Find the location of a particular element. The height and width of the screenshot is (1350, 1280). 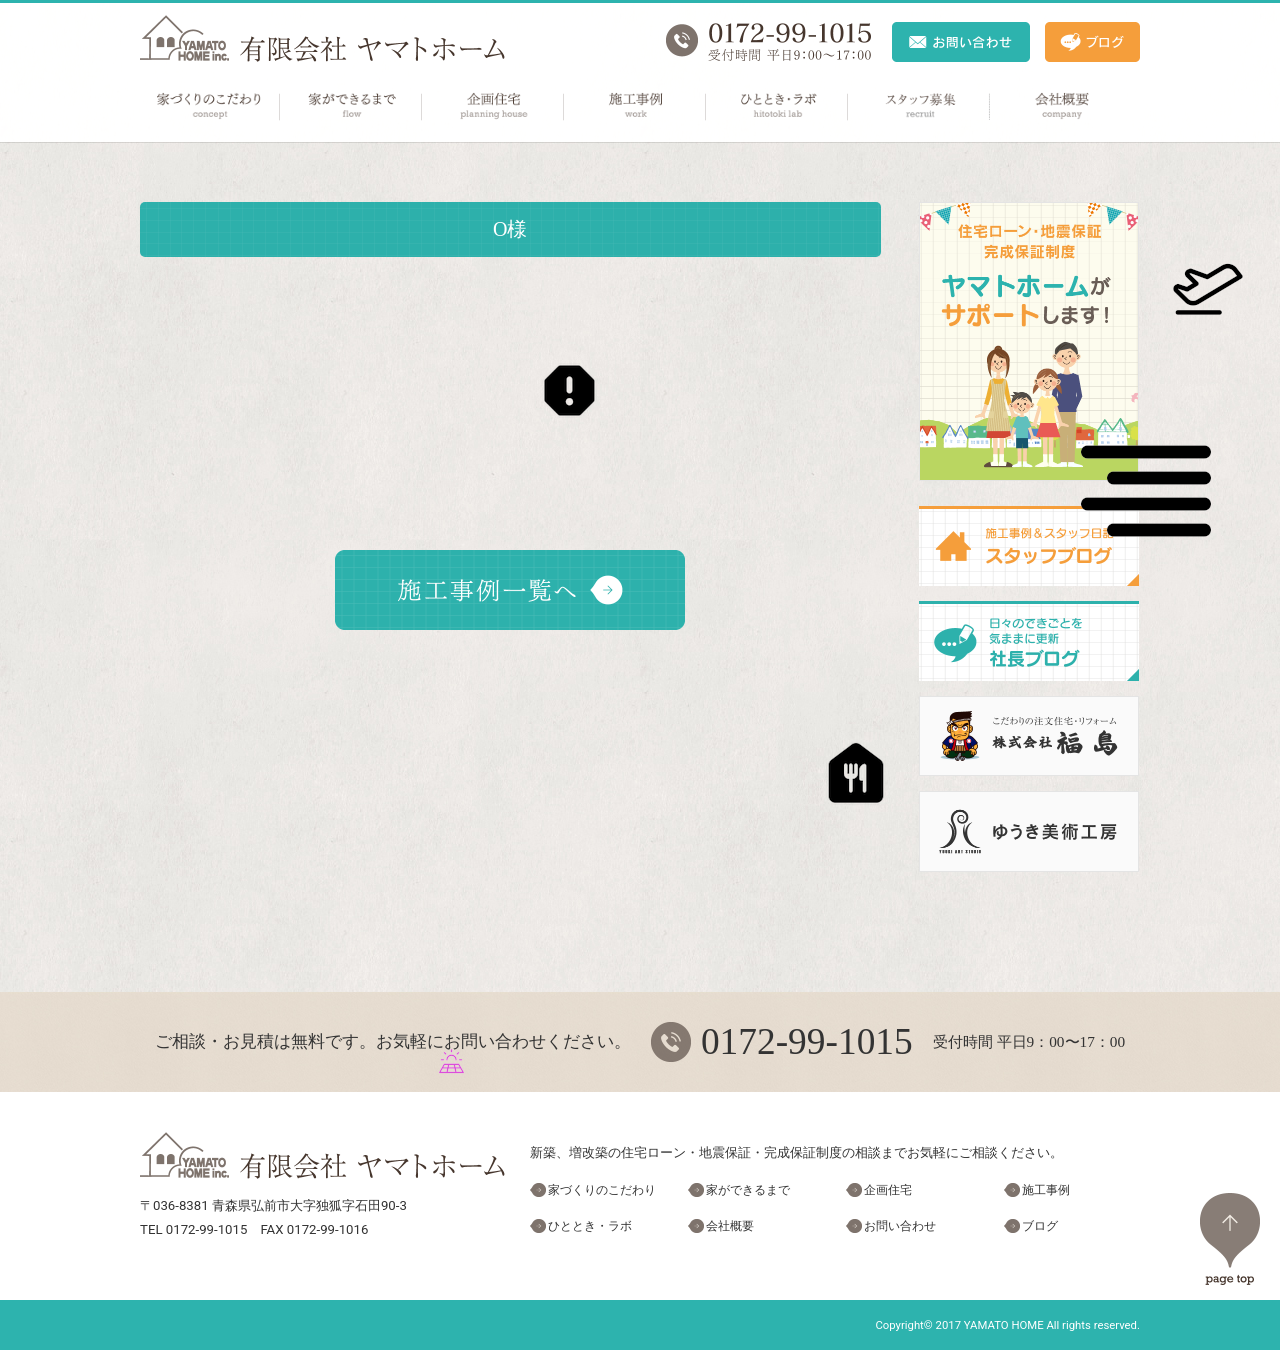

view solar energy status is located at coordinates (451, 1062).